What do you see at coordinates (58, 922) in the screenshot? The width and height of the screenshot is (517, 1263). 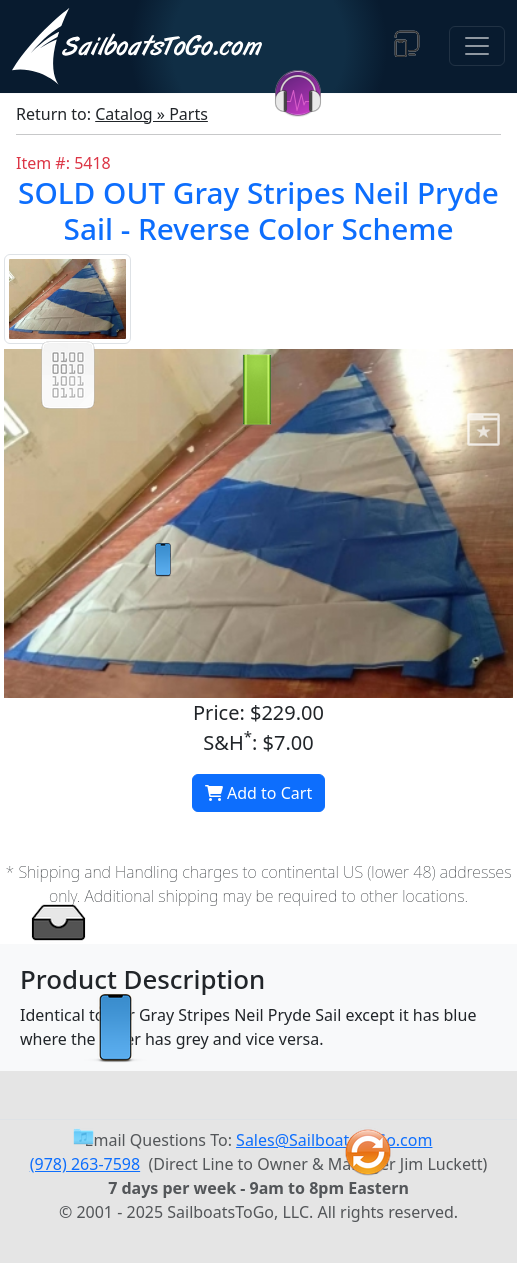 I see `view your inbox messages` at bounding box center [58, 922].